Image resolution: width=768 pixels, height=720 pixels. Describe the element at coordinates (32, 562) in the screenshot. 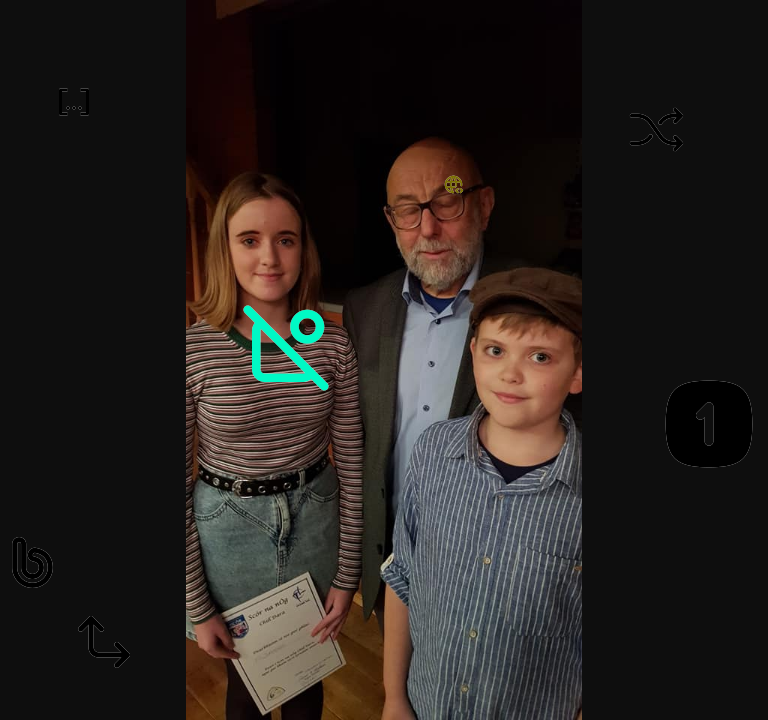

I see `bebo social network logo` at that location.